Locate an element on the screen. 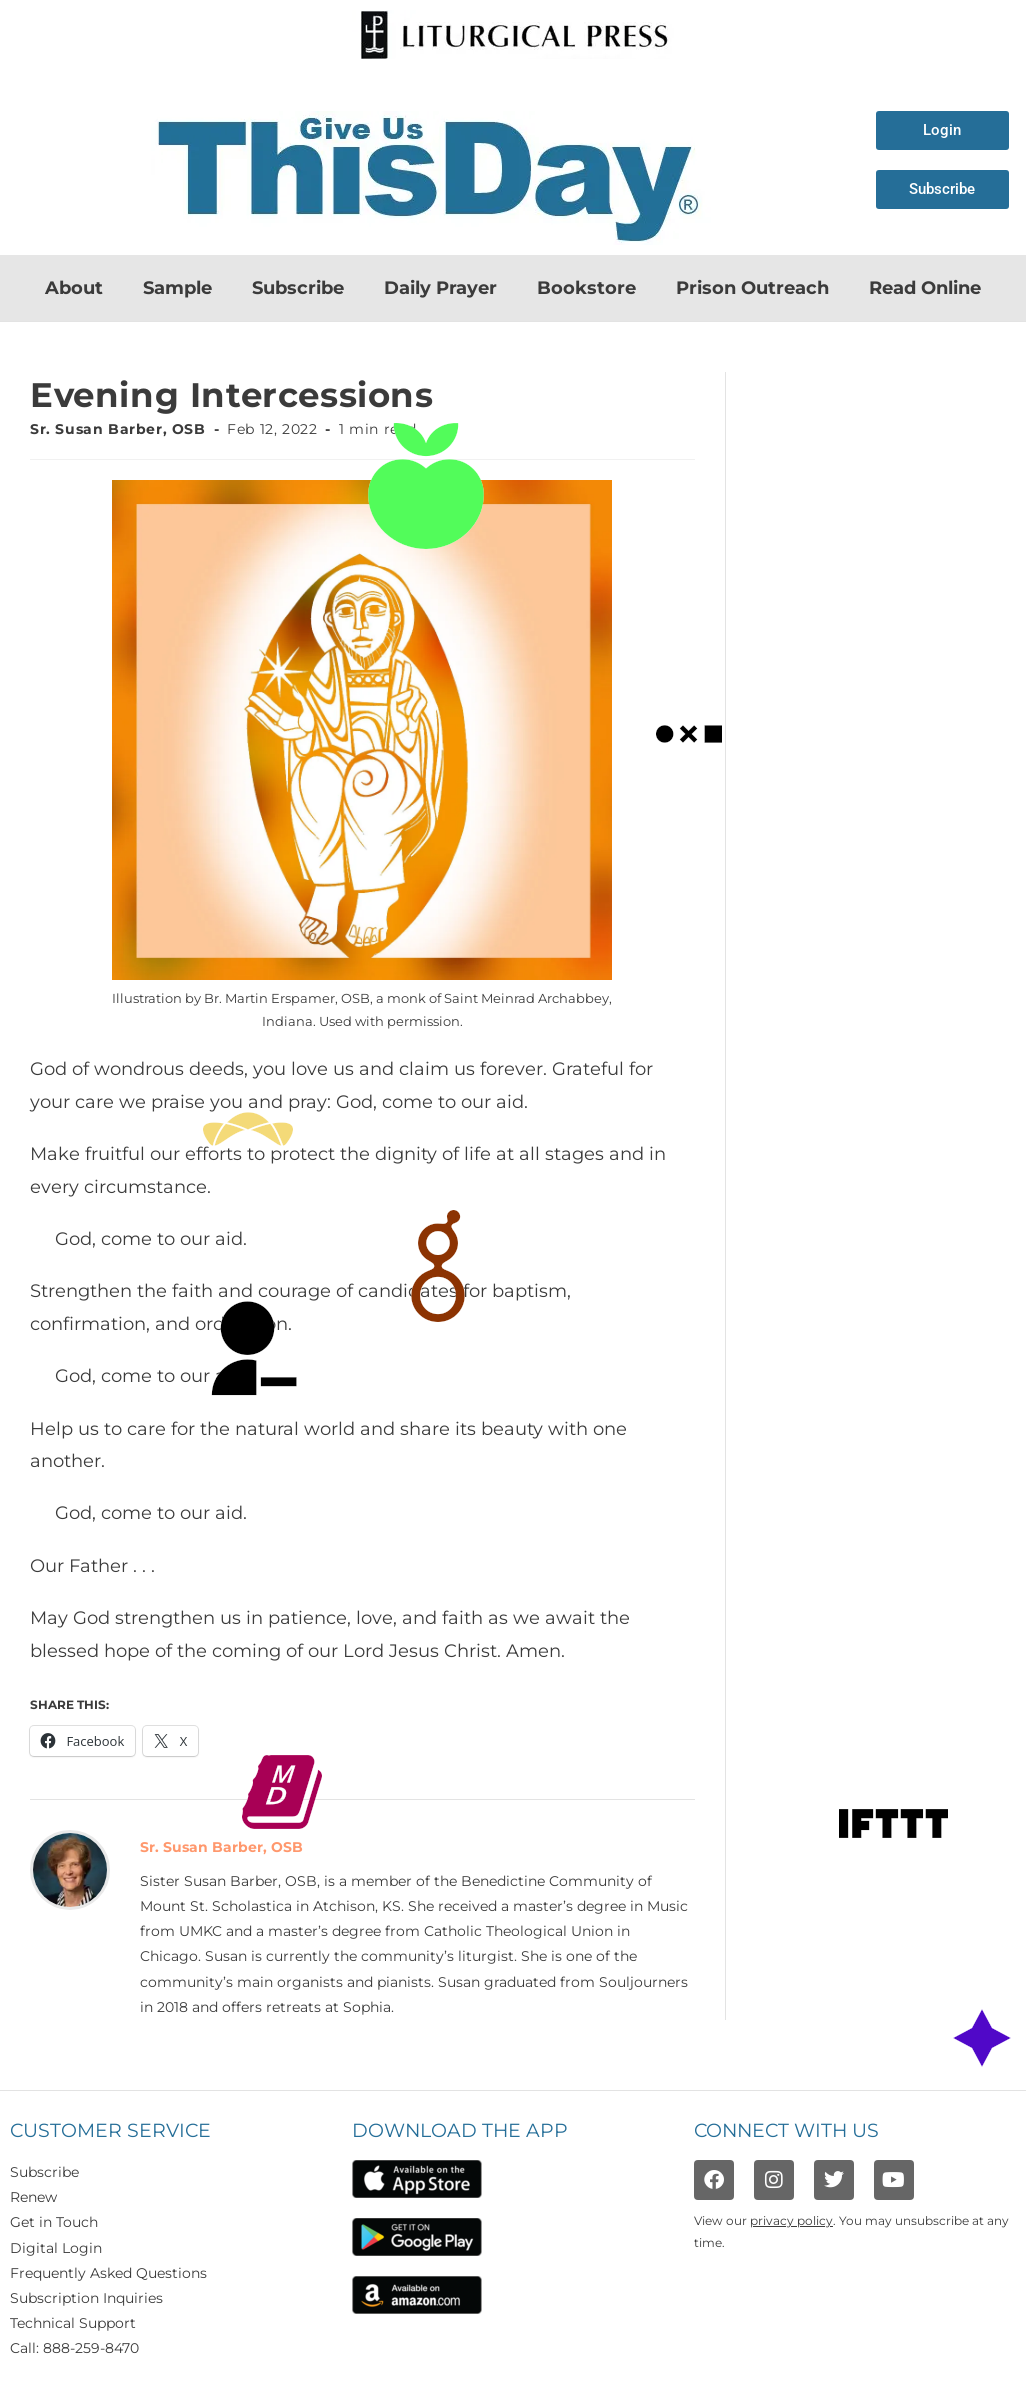  open IFTTT automation app is located at coordinates (893, 1823).